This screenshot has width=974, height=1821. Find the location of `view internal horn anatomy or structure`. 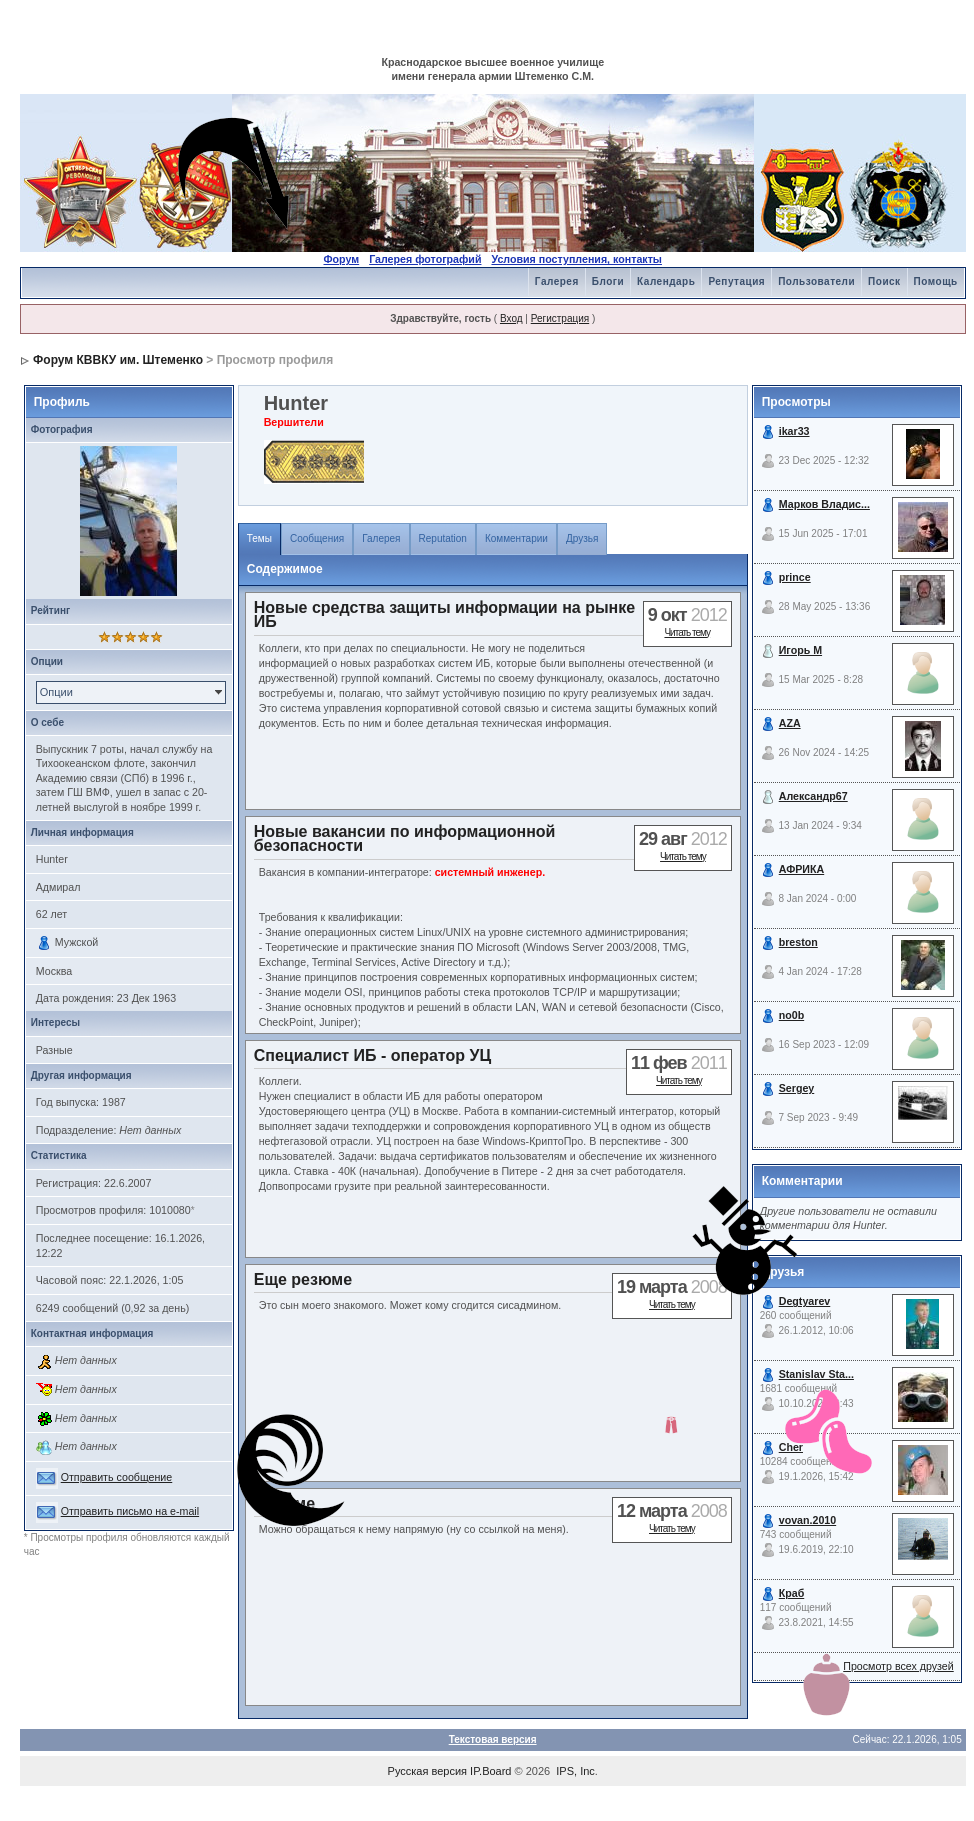

view internal horn anatomy or structure is located at coordinates (289, 1470).